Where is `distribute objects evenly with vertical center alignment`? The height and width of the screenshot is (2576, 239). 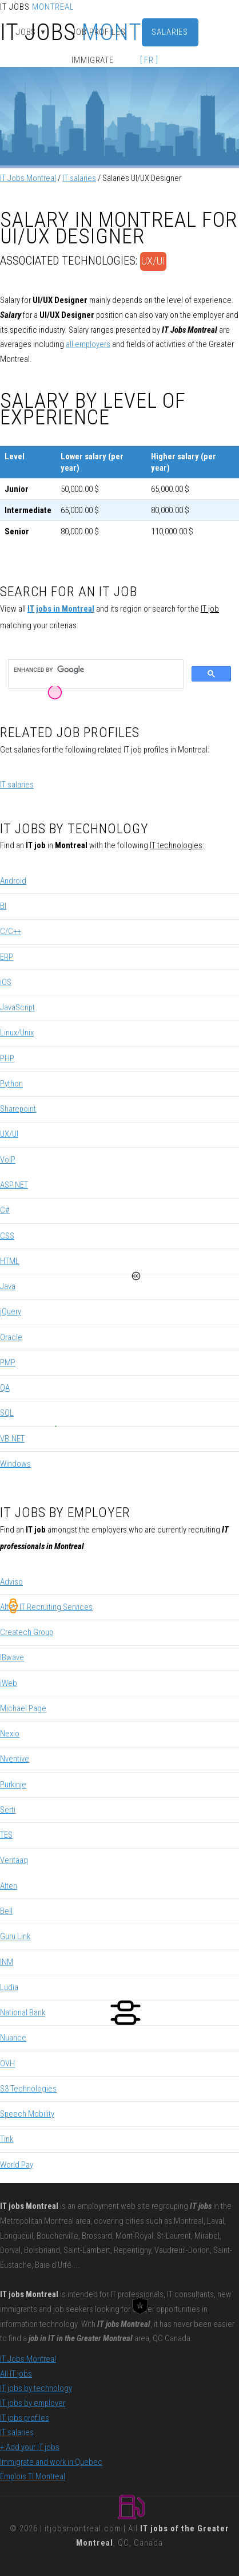 distribute objects evenly with vertical center alignment is located at coordinates (125, 2012).